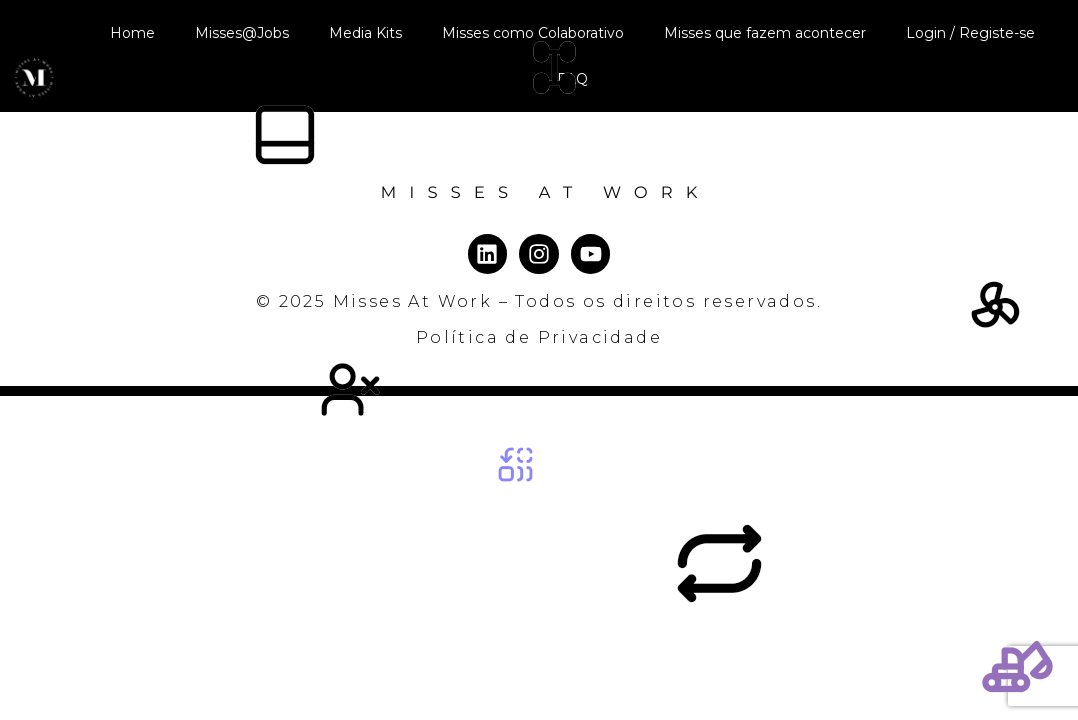  What do you see at coordinates (515, 464) in the screenshot?
I see `replace all matching instances in a document` at bounding box center [515, 464].